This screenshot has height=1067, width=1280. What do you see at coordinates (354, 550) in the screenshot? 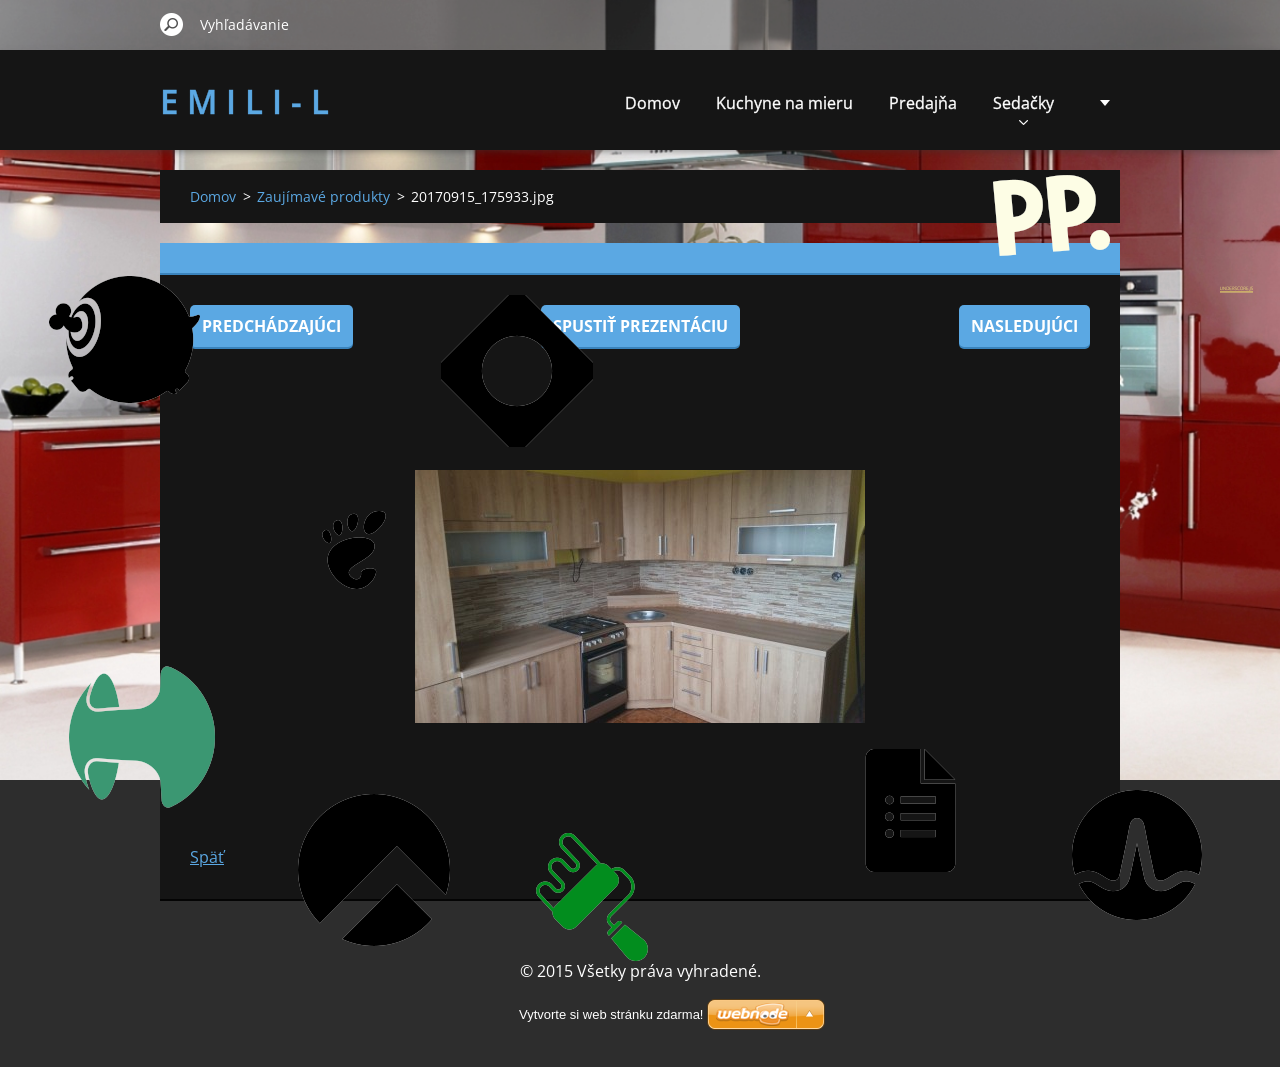
I see `GNOME desktop environment logo` at bounding box center [354, 550].